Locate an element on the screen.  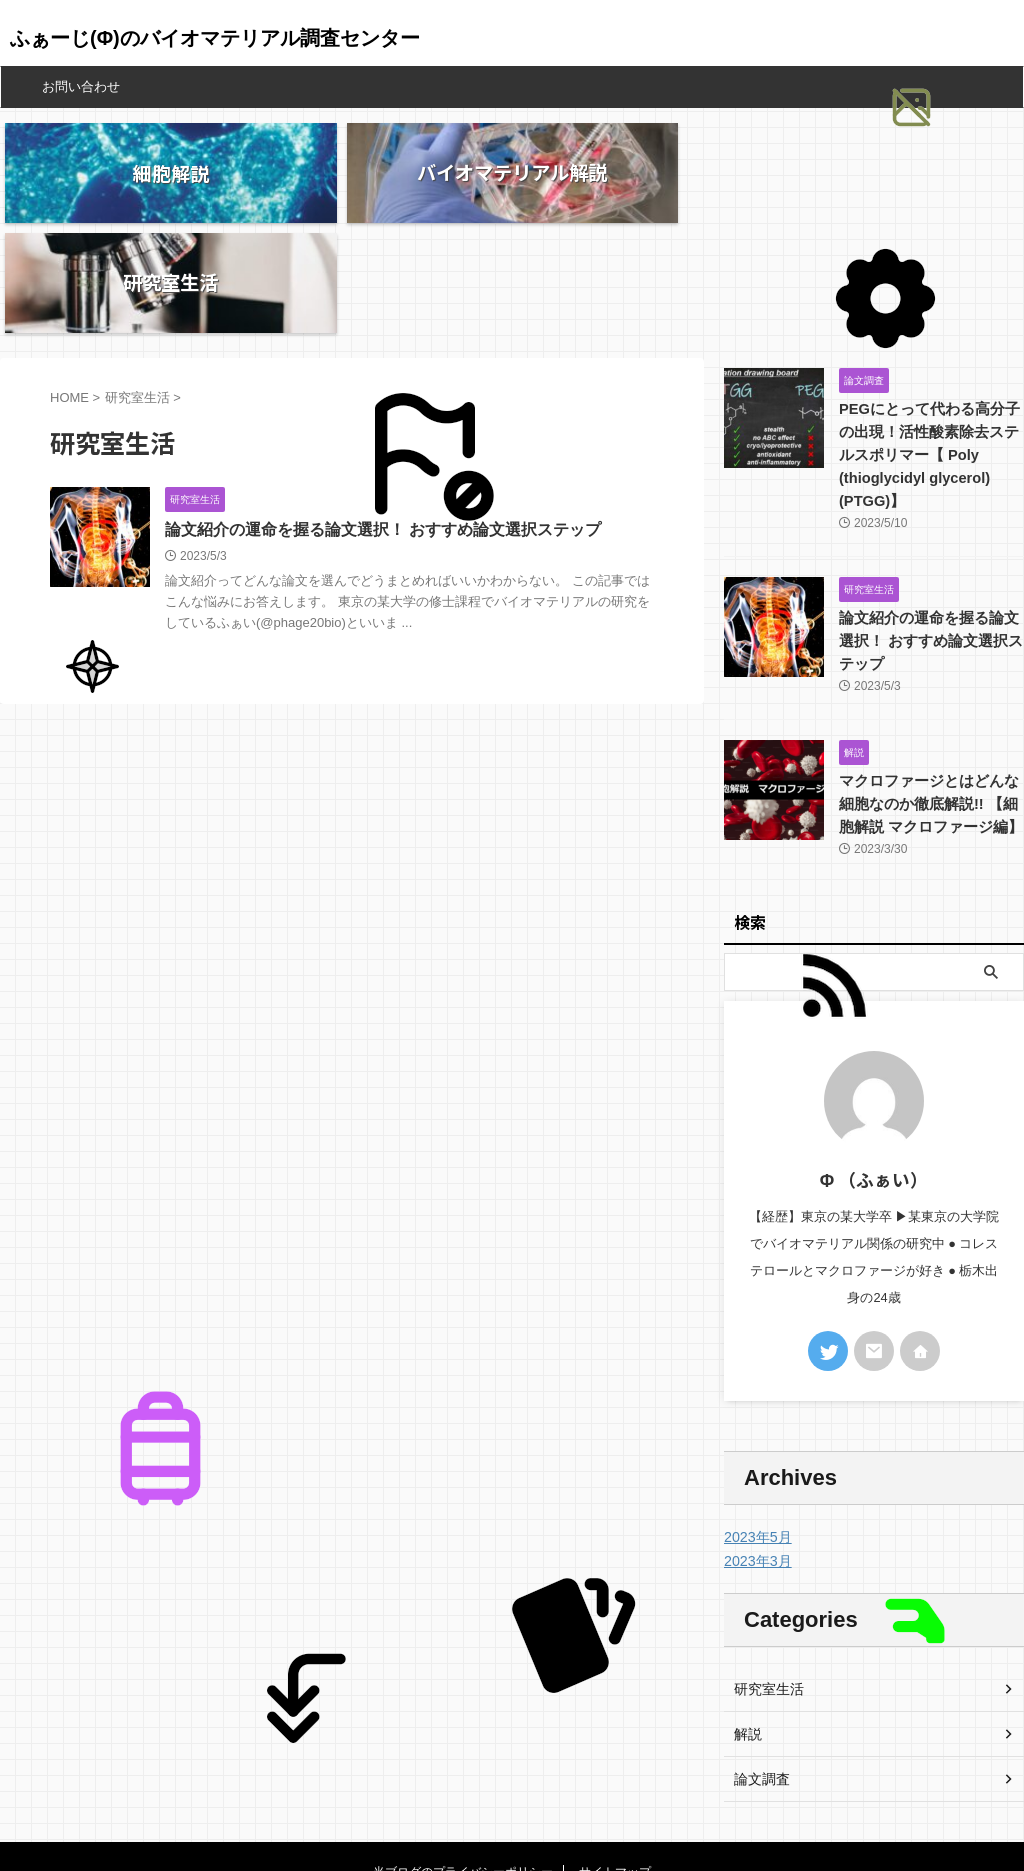
cancel or remove a flagged item is located at coordinates (425, 452).